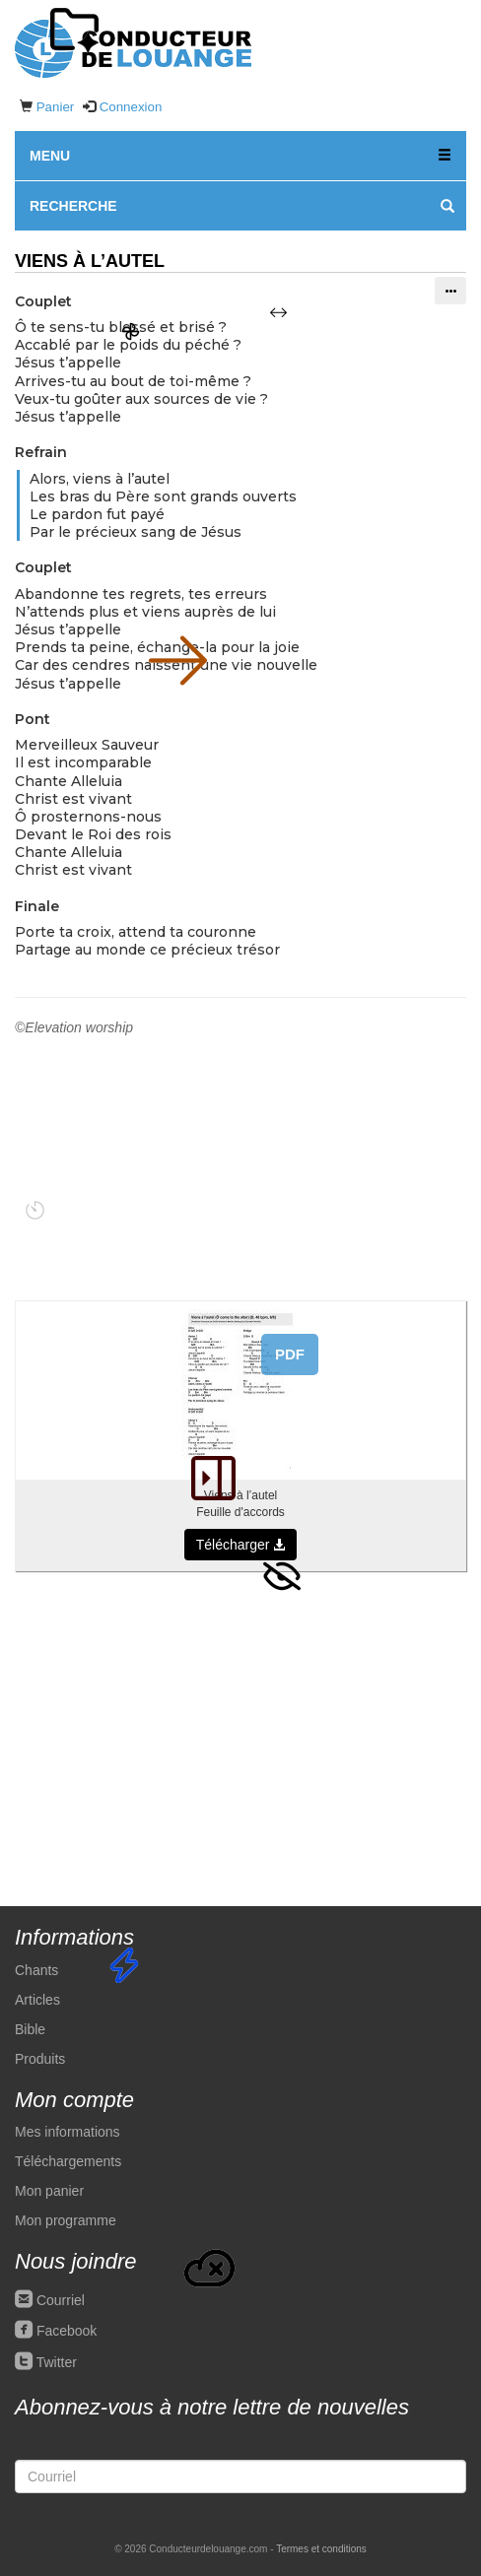 This screenshot has width=481, height=2576. What do you see at coordinates (282, 1576) in the screenshot?
I see `hide content from view` at bounding box center [282, 1576].